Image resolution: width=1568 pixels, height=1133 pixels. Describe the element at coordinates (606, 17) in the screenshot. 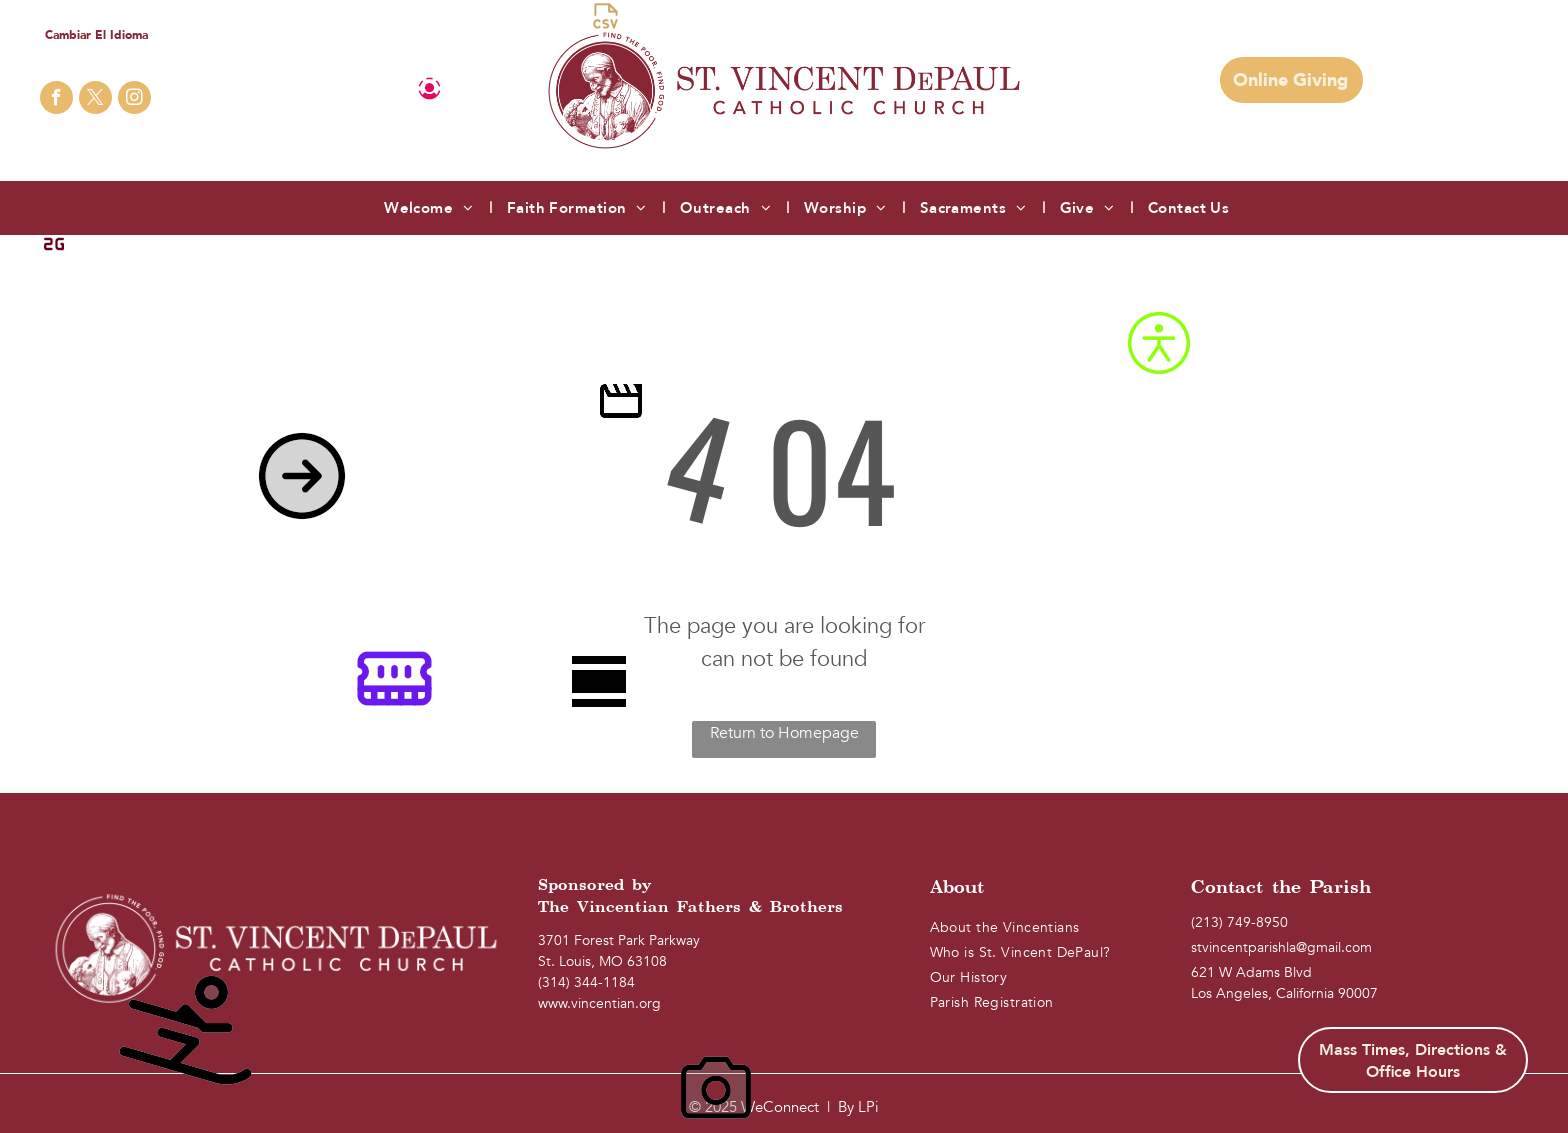

I see `open or view a CSV file` at that location.